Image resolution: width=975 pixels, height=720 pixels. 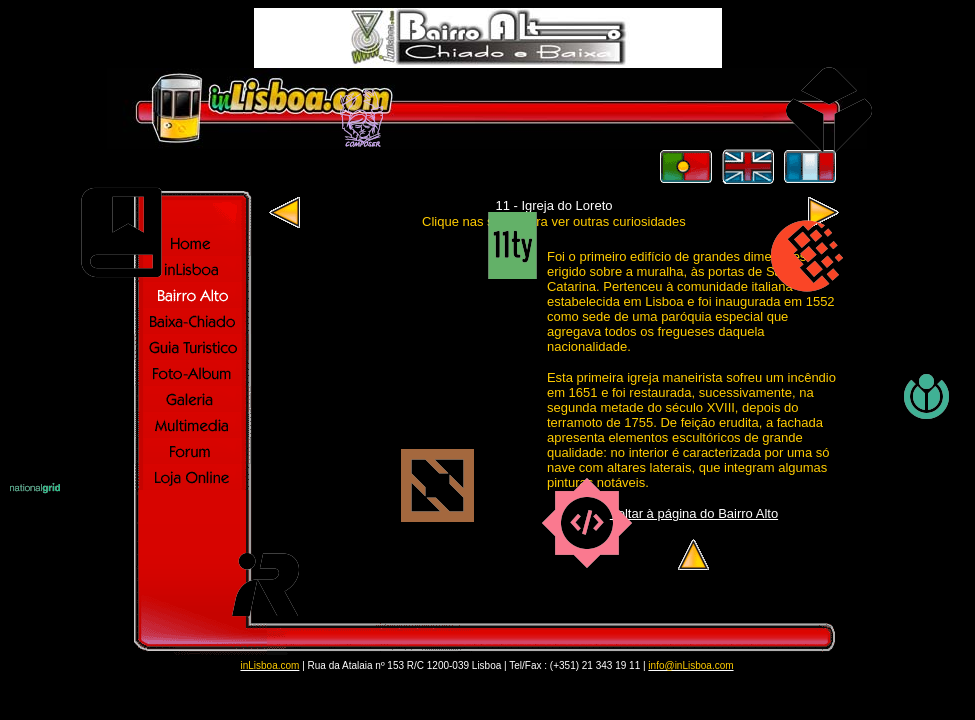 I want to click on open the iRobot app, so click(x=265, y=584).